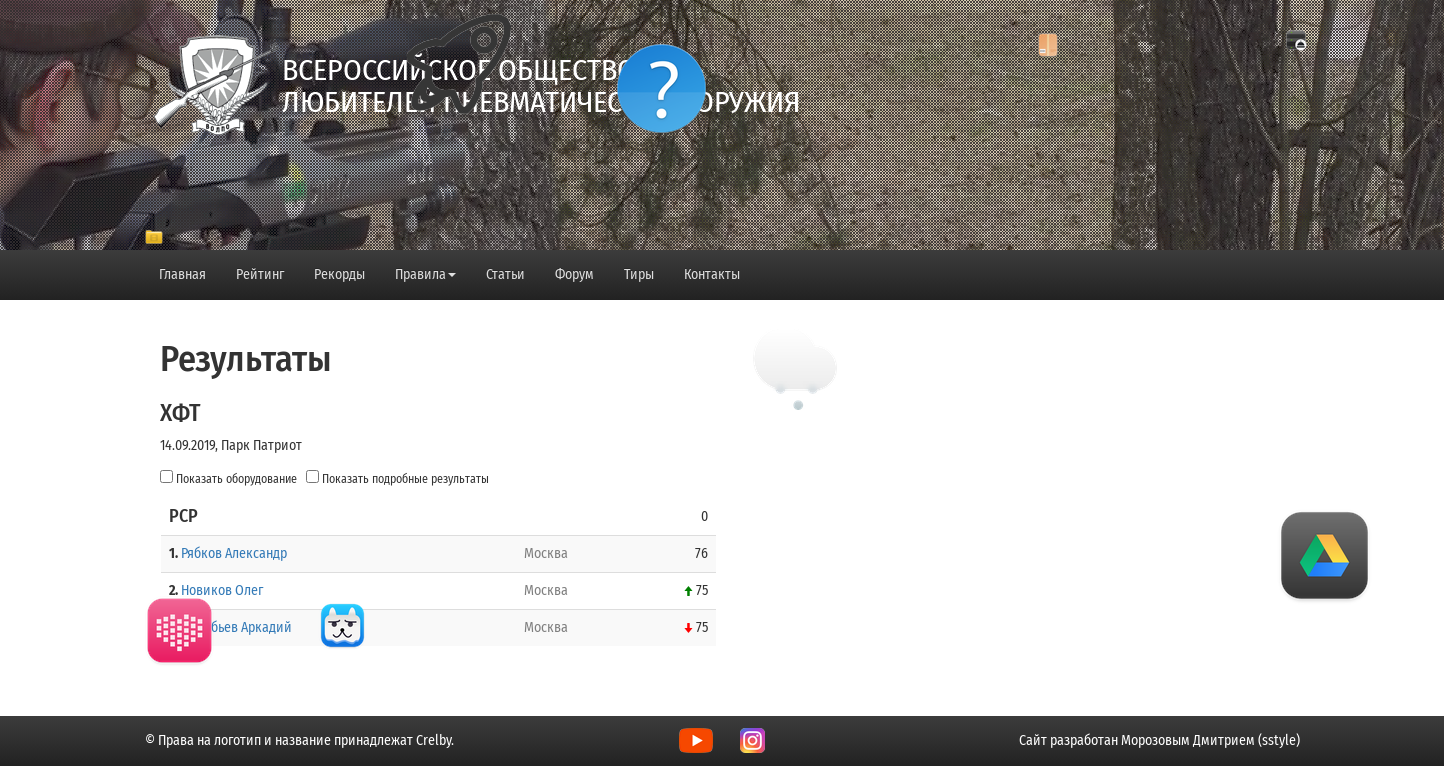  Describe the element at coordinates (661, 88) in the screenshot. I see `open the help center or documentation` at that location.